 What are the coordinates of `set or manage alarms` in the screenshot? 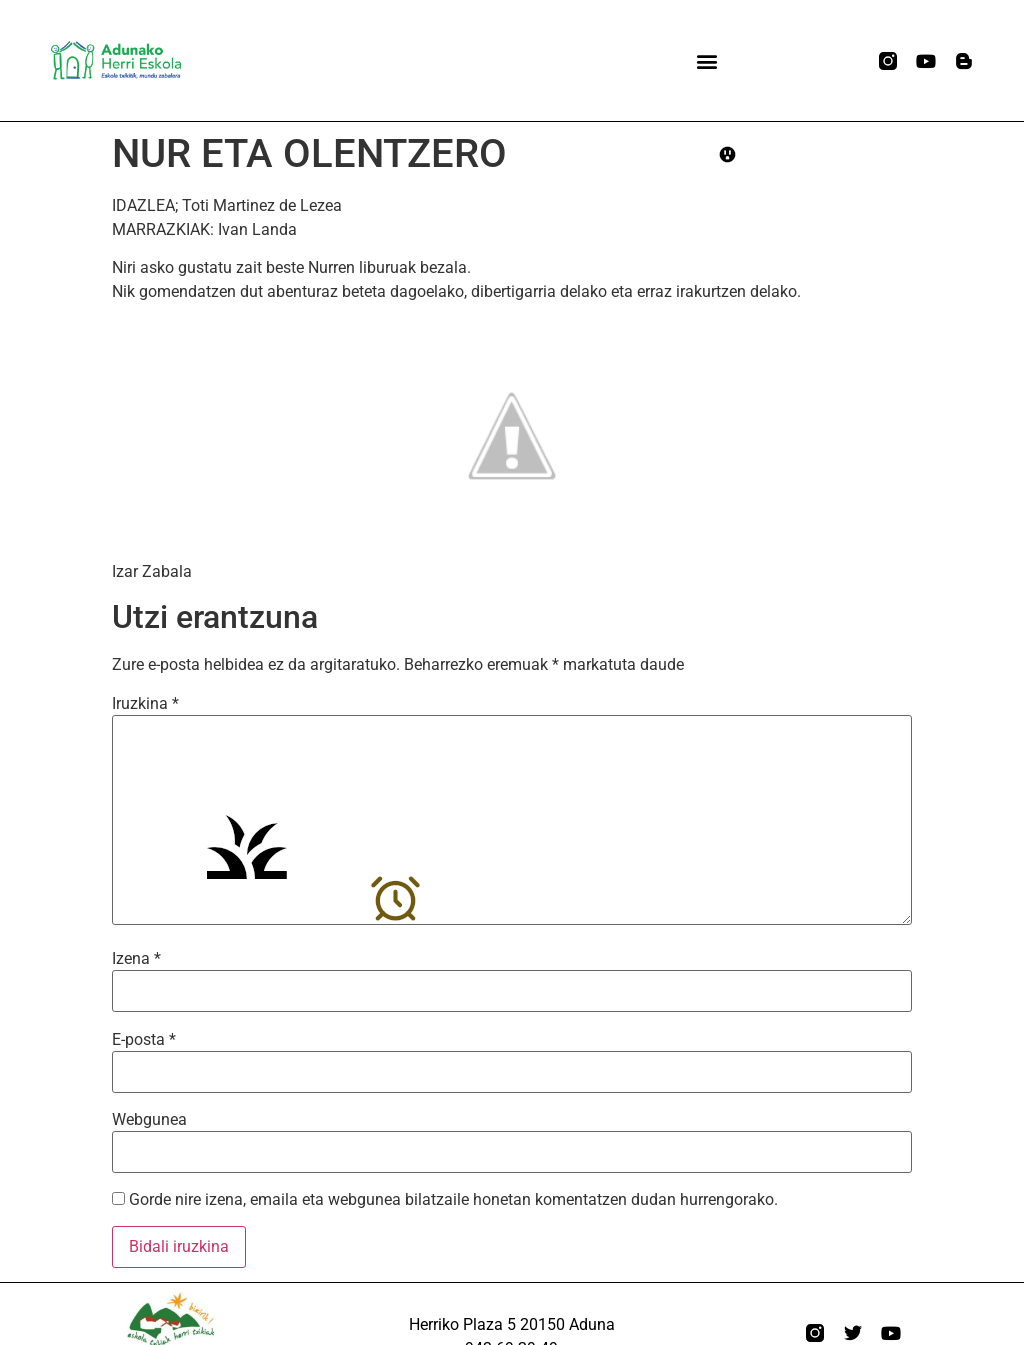 It's located at (395, 898).